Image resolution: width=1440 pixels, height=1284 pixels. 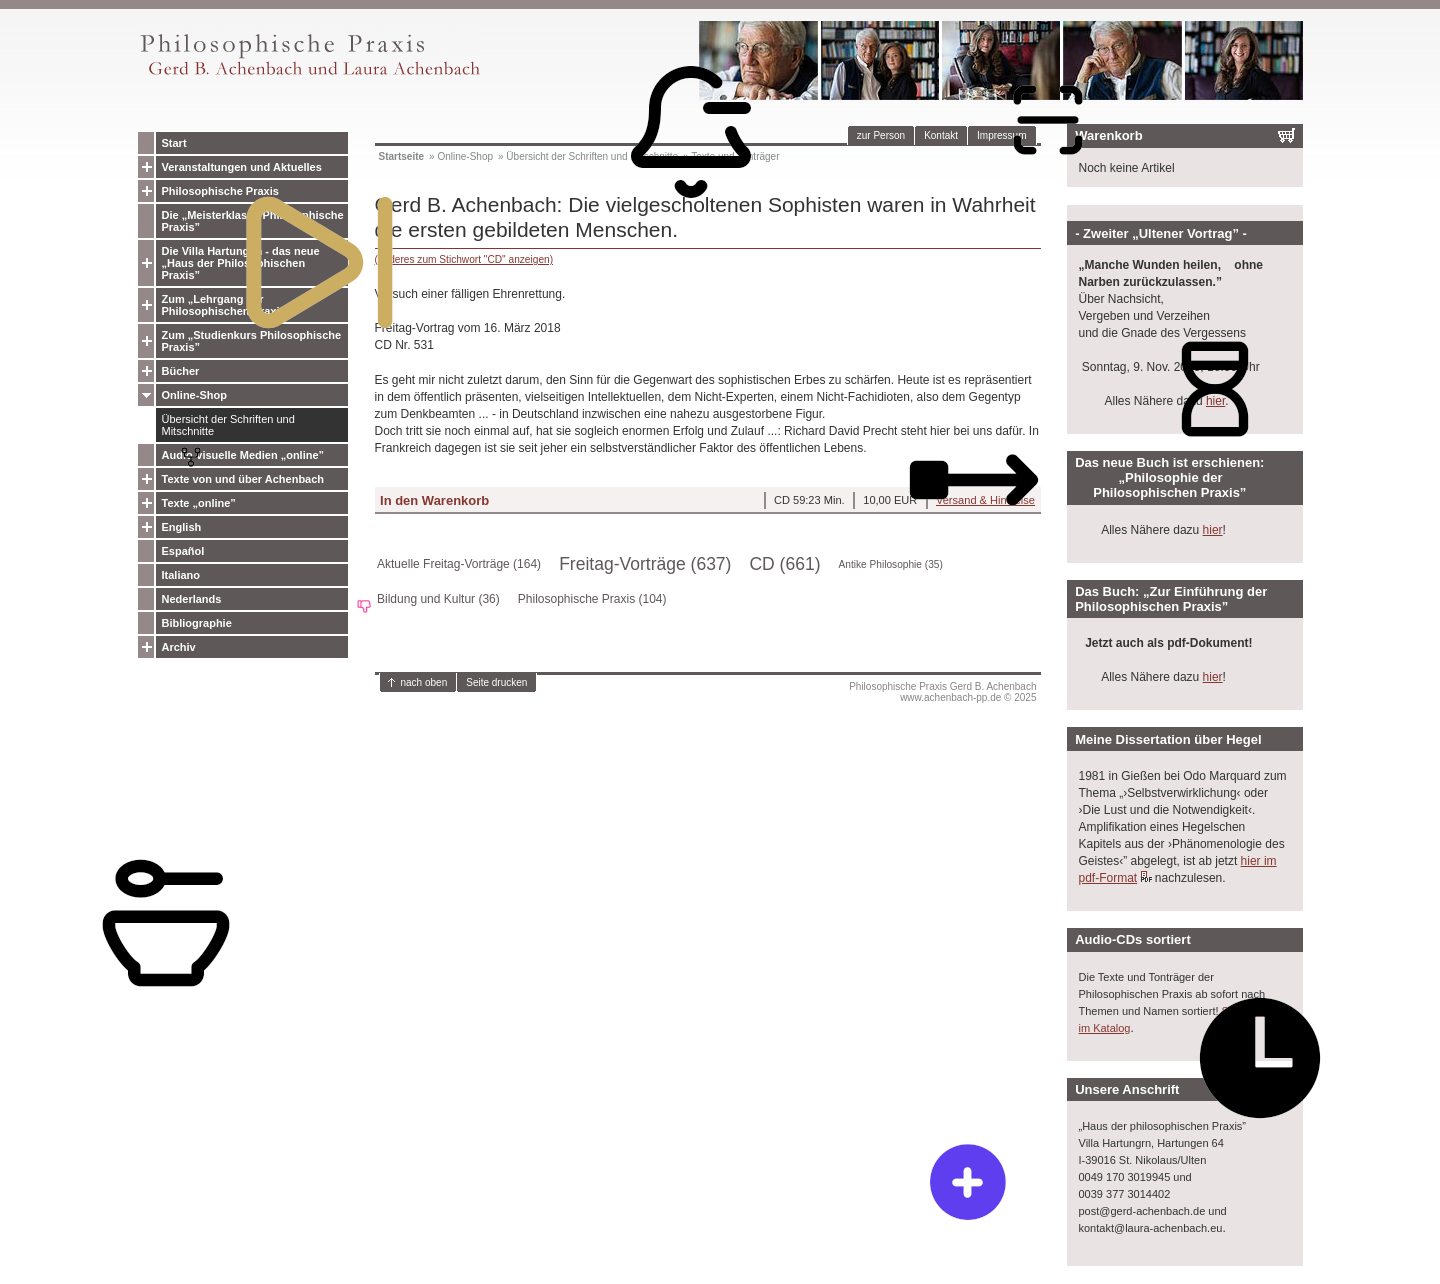 I want to click on access food or recipe features, so click(x=166, y=923).